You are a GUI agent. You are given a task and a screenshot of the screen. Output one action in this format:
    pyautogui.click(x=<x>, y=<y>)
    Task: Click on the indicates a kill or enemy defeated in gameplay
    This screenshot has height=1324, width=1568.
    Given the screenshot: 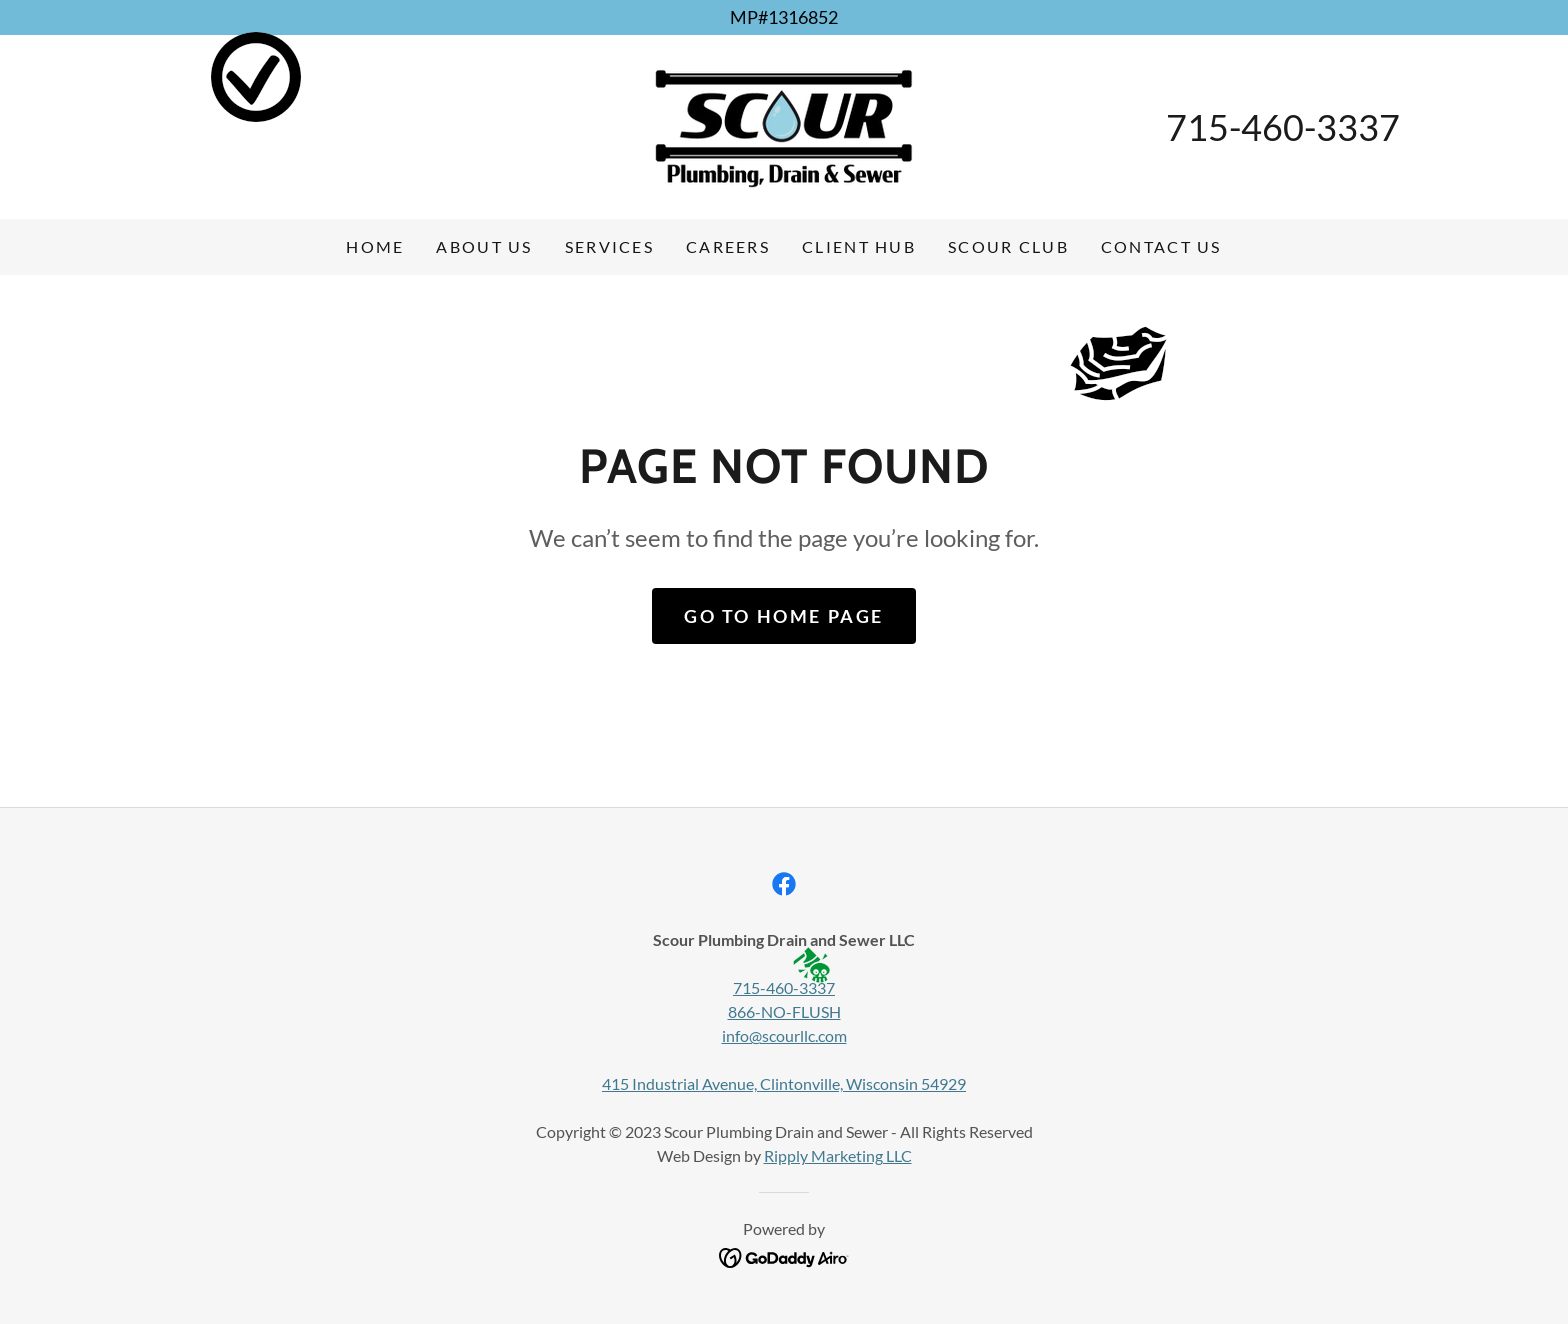 What is the action you would take?
    pyautogui.click(x=811, y=964)
    